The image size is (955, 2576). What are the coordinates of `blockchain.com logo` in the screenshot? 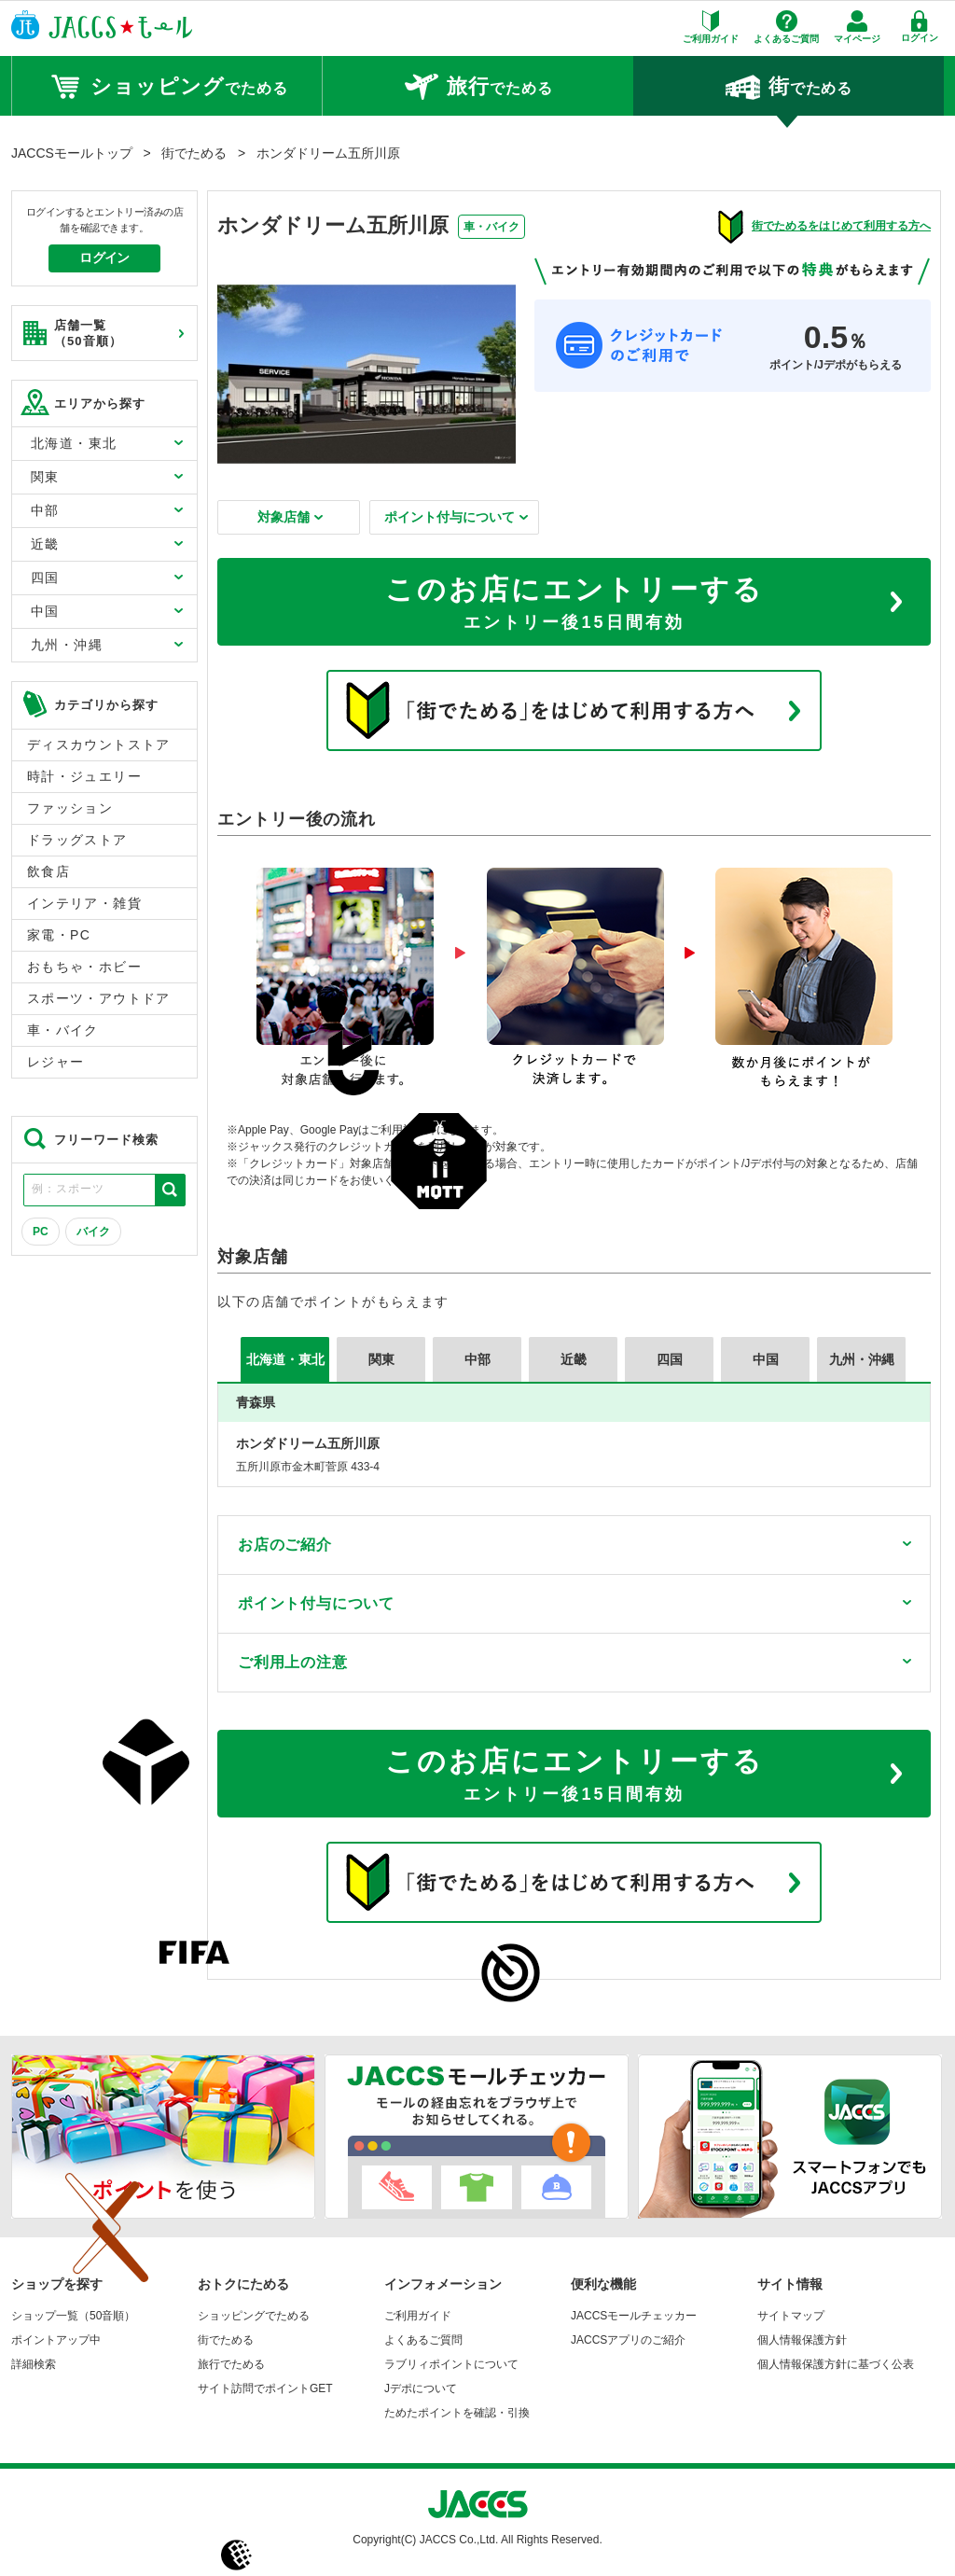 It's located at (145, 1761).